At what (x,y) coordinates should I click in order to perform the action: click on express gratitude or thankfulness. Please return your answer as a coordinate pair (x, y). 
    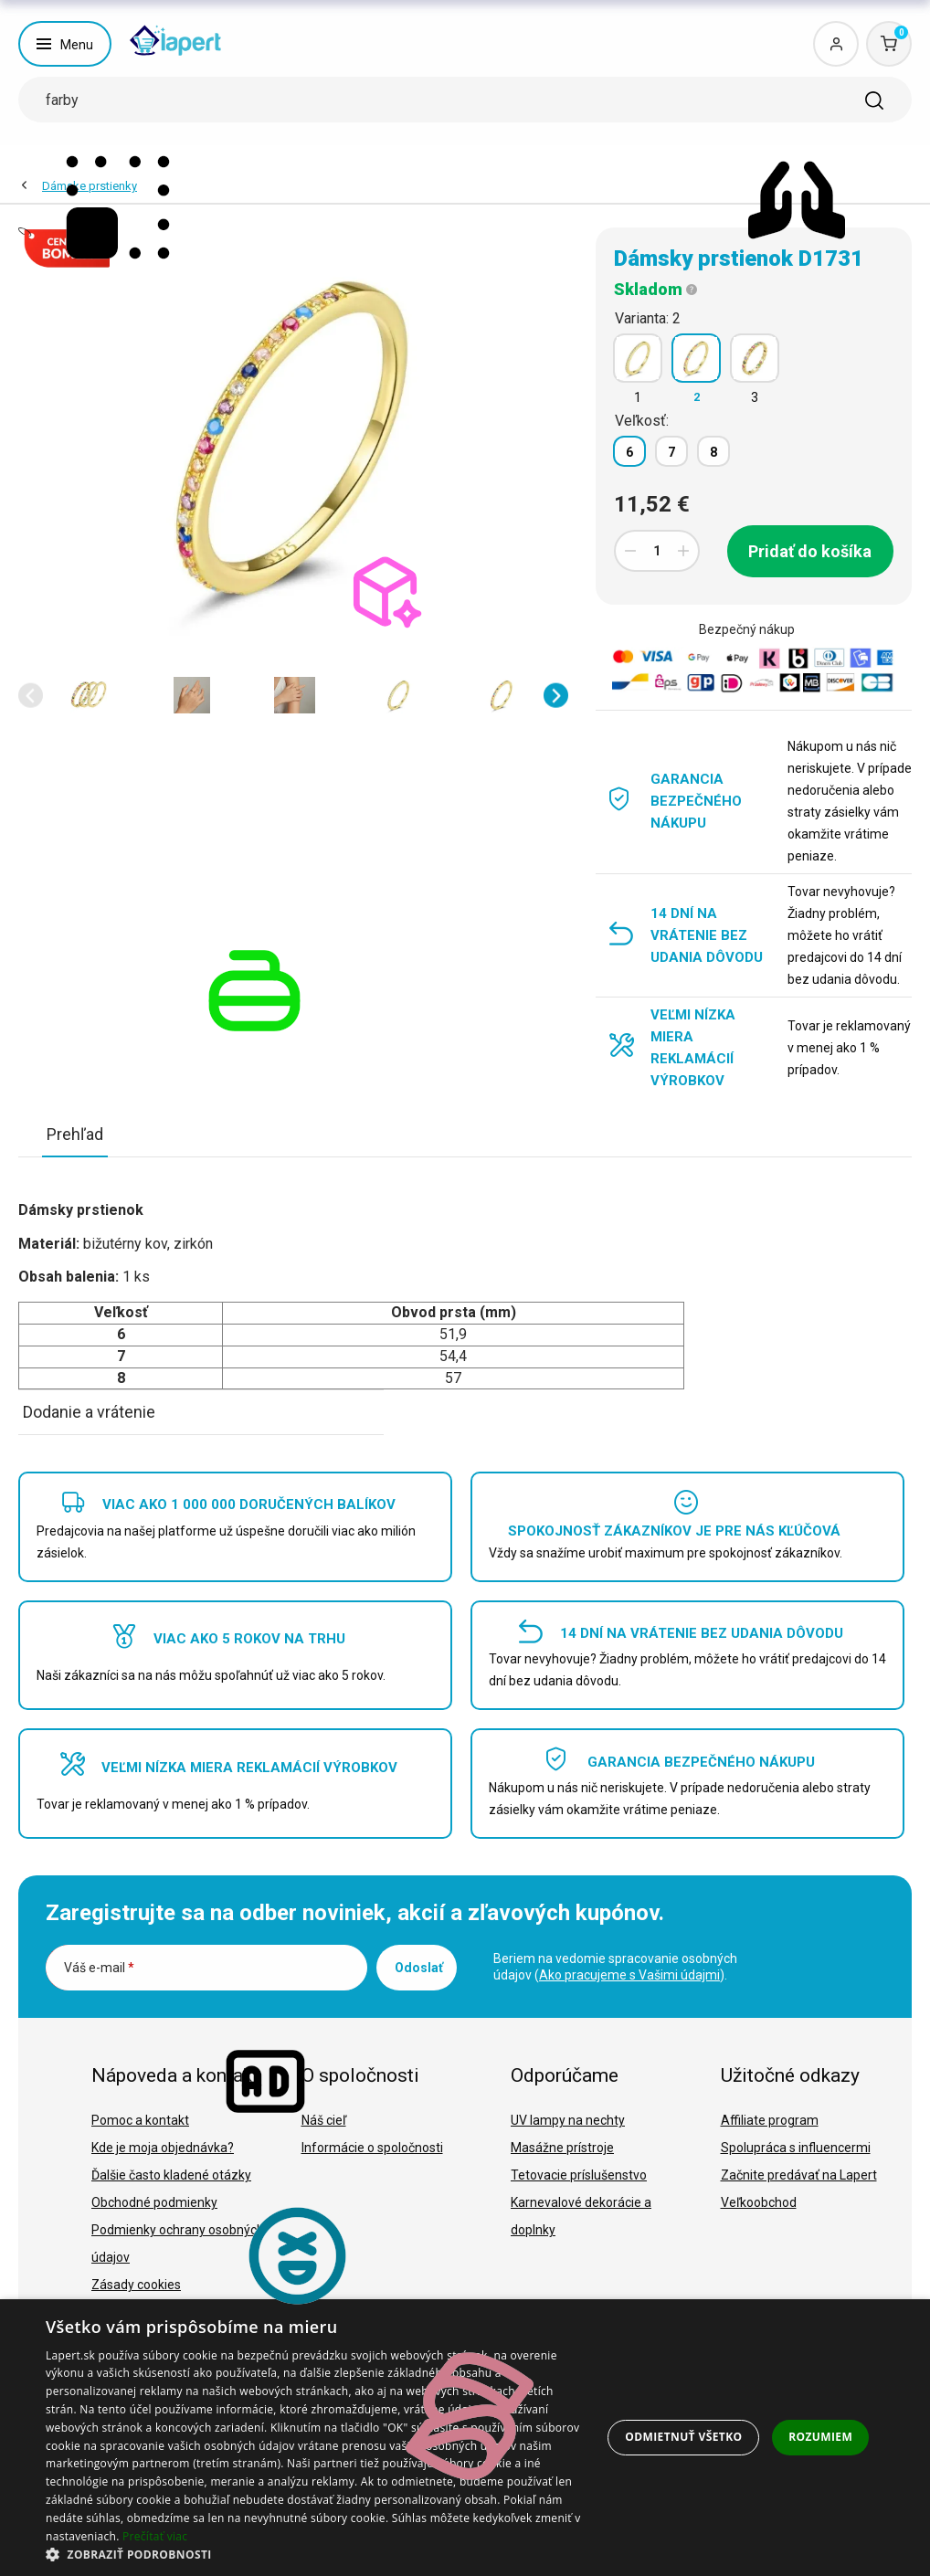
    Looking at the image, I should click on (797, 200).